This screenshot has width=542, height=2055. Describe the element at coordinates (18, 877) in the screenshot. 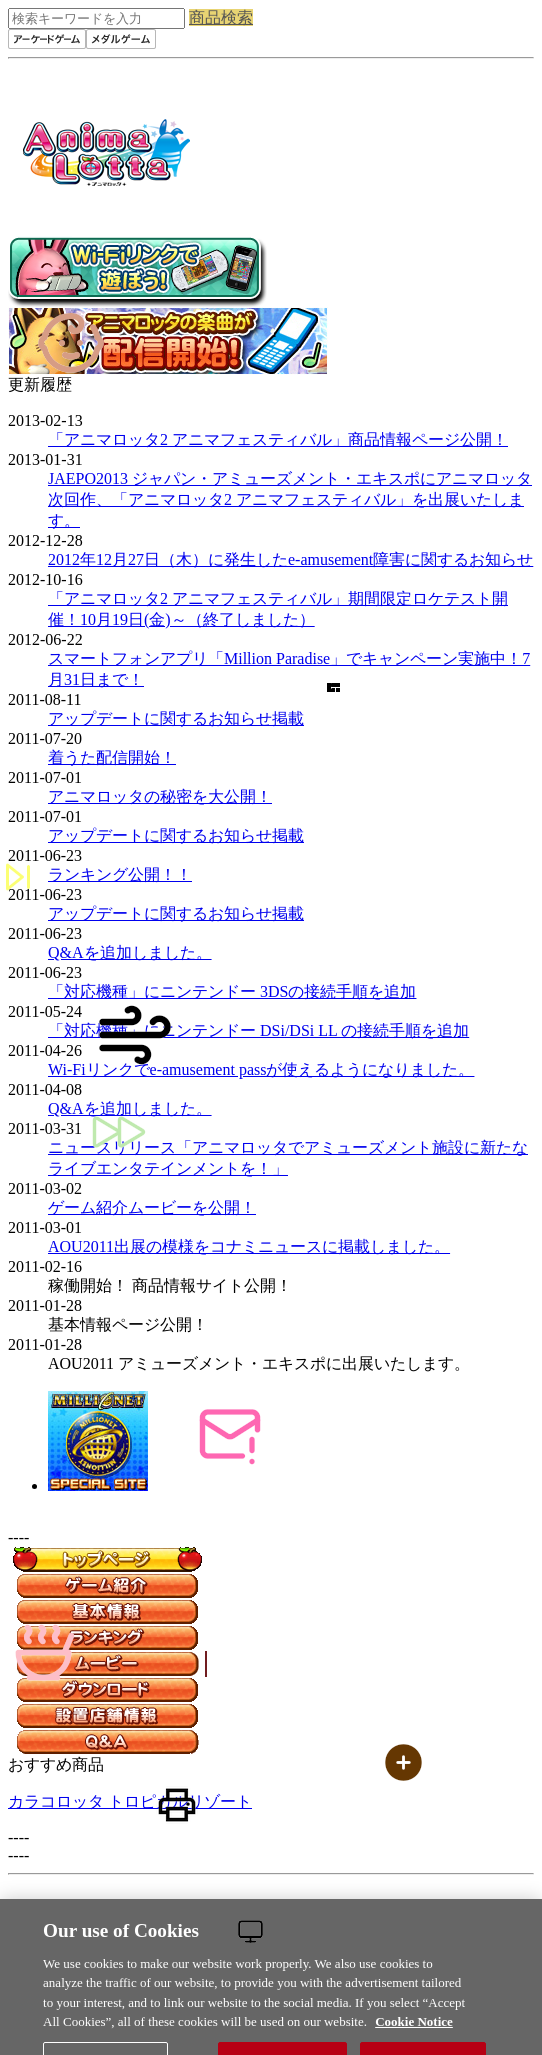

I see `skip to the next track` at that location.